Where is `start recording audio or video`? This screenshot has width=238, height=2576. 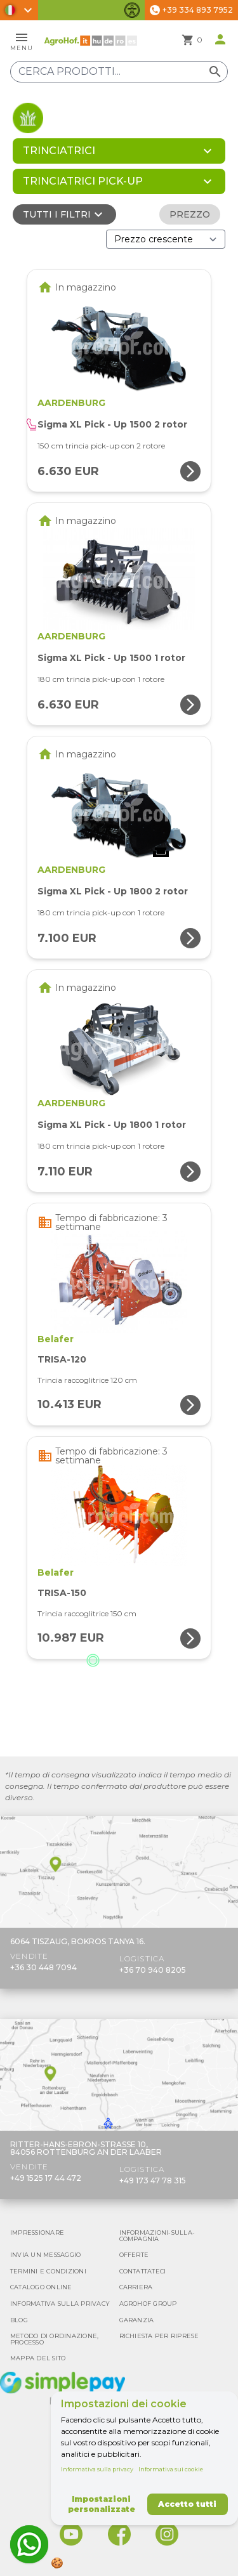 start recording audio or video is located at coordinates (93, 1660).